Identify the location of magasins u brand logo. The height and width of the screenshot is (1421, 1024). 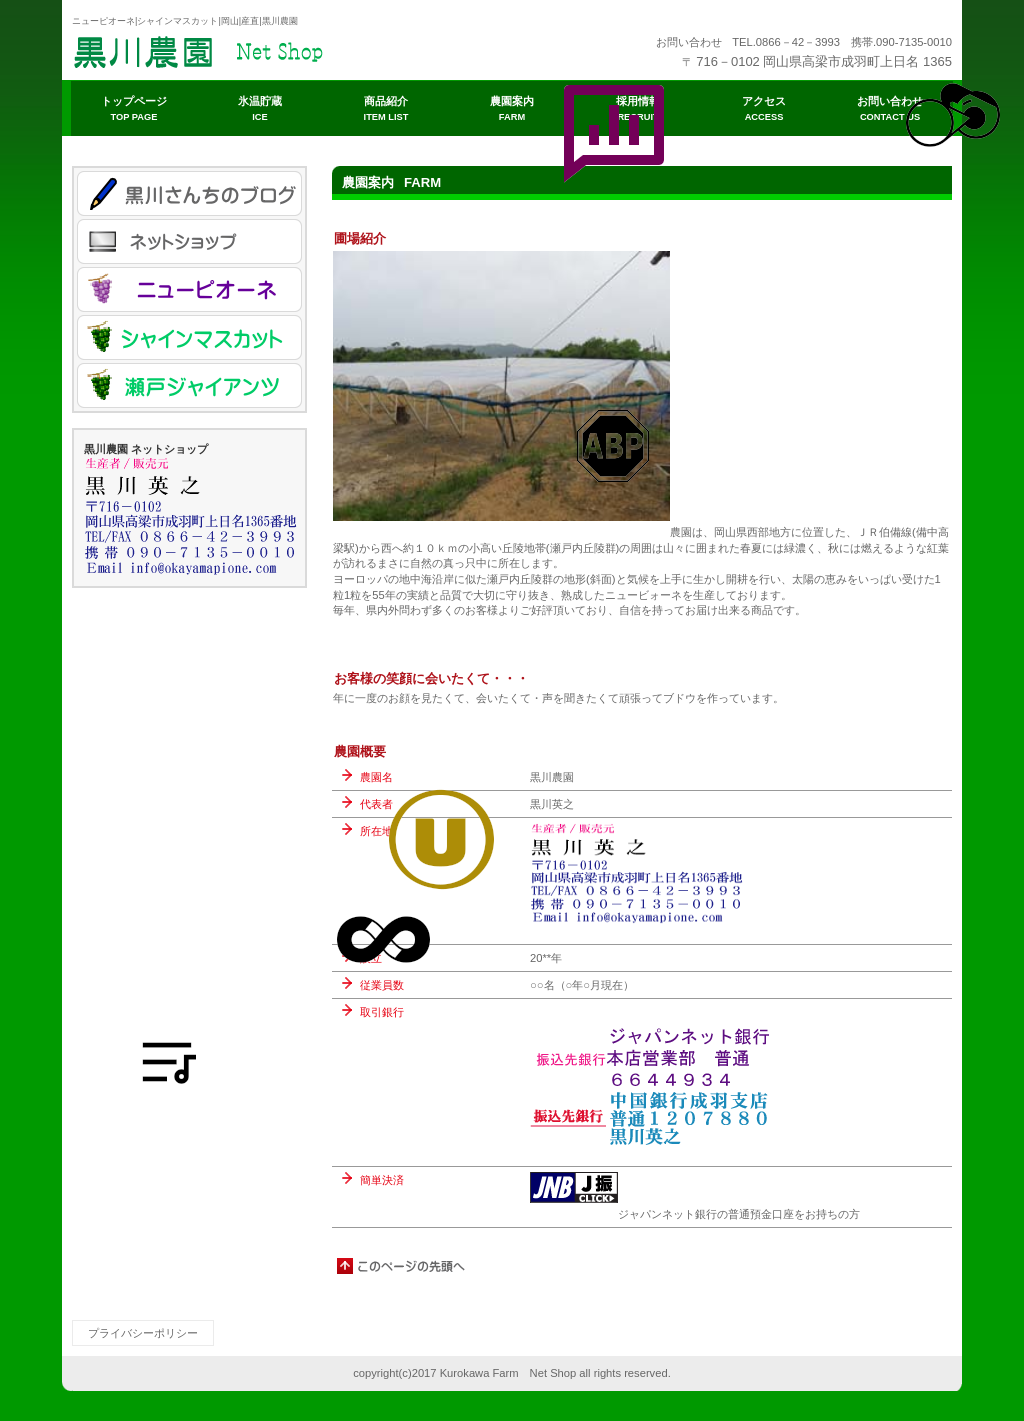
(441, 839).